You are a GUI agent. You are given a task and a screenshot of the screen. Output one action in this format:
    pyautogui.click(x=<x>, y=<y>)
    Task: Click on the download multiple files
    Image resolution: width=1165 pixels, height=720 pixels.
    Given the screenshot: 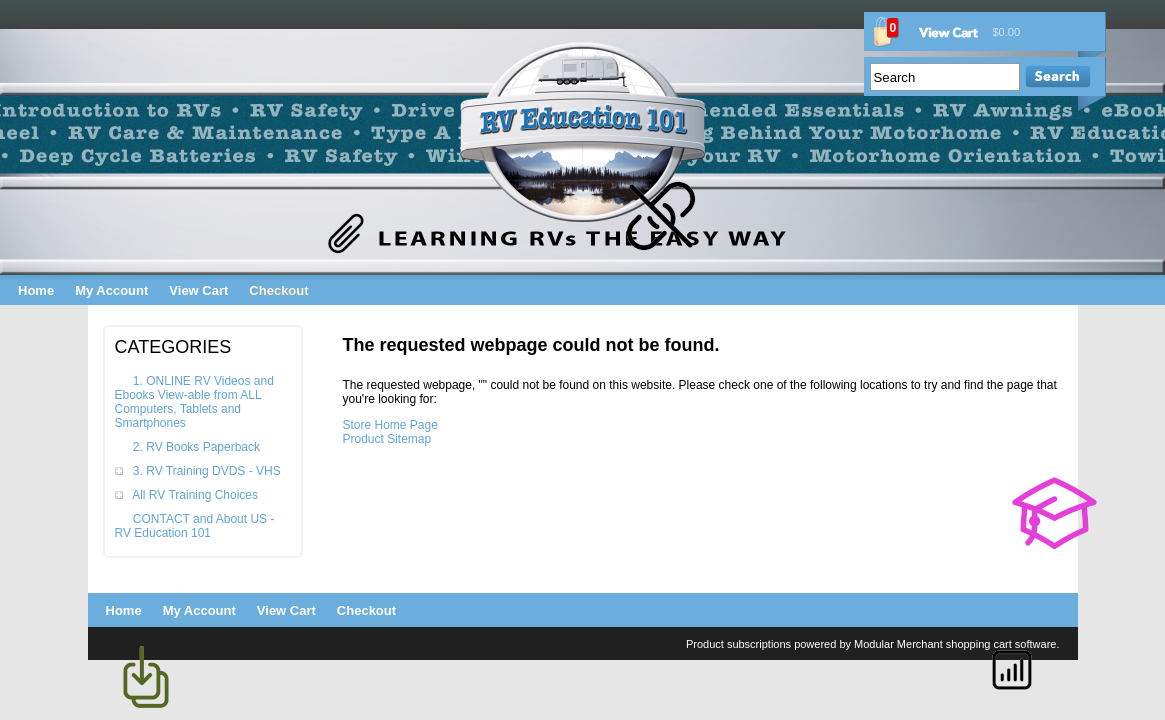 What is the action you would take?
    pyautogui.click(x=146, y=677)
    